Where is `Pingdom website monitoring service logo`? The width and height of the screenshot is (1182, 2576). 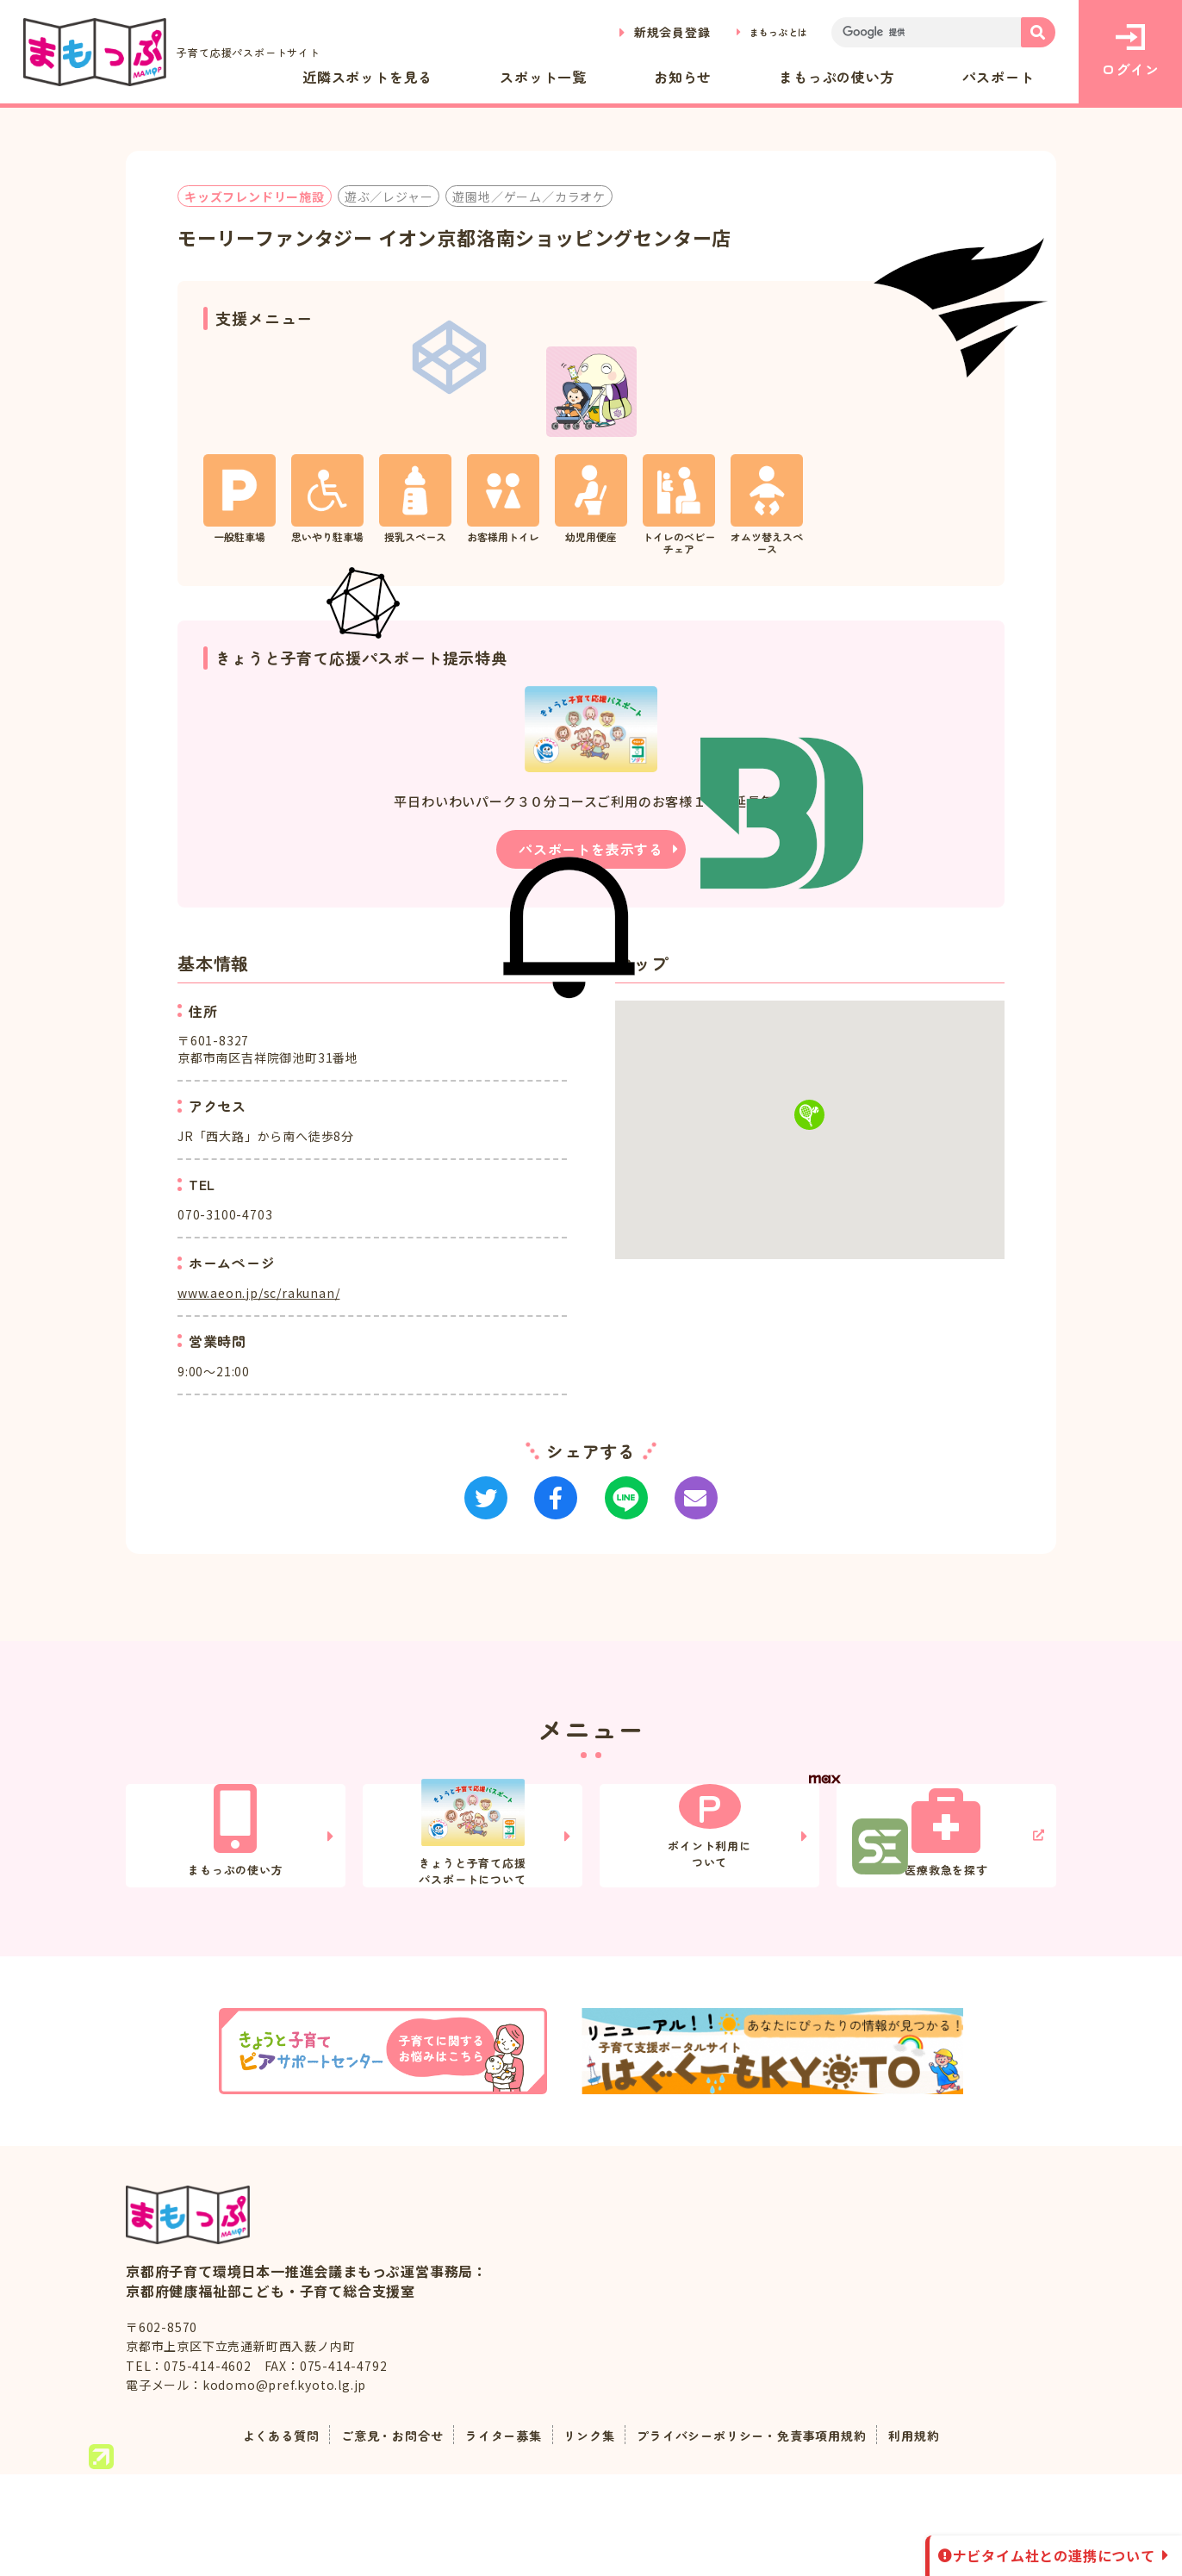 Pingdom website monitoring service logo is located at coordinates (961, 308).